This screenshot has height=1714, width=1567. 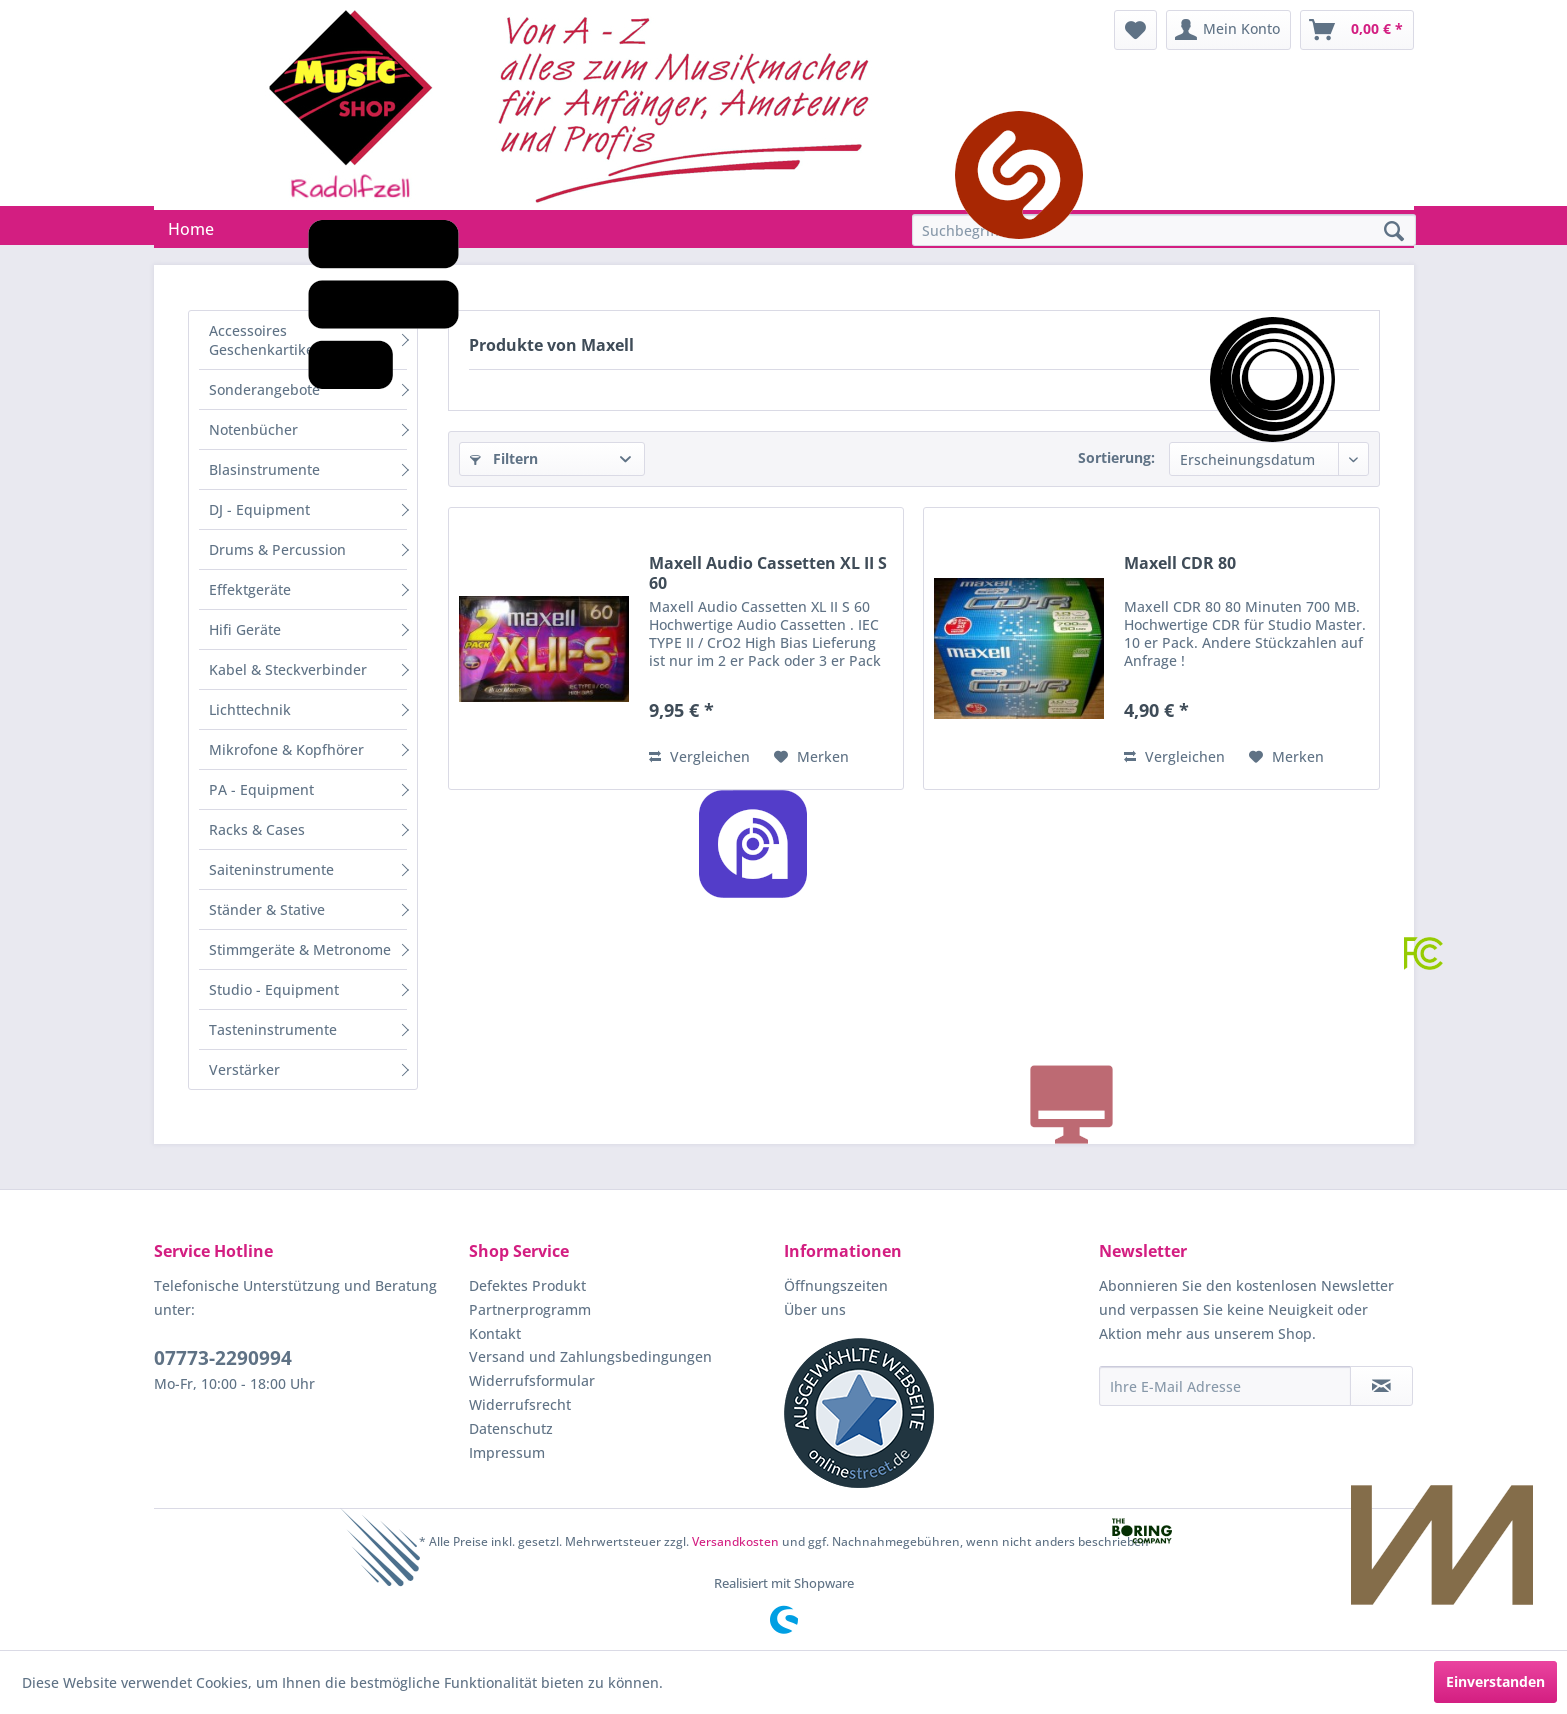 I want to click on mac desktop computer or imac device, so click(x=1071, y=1102).